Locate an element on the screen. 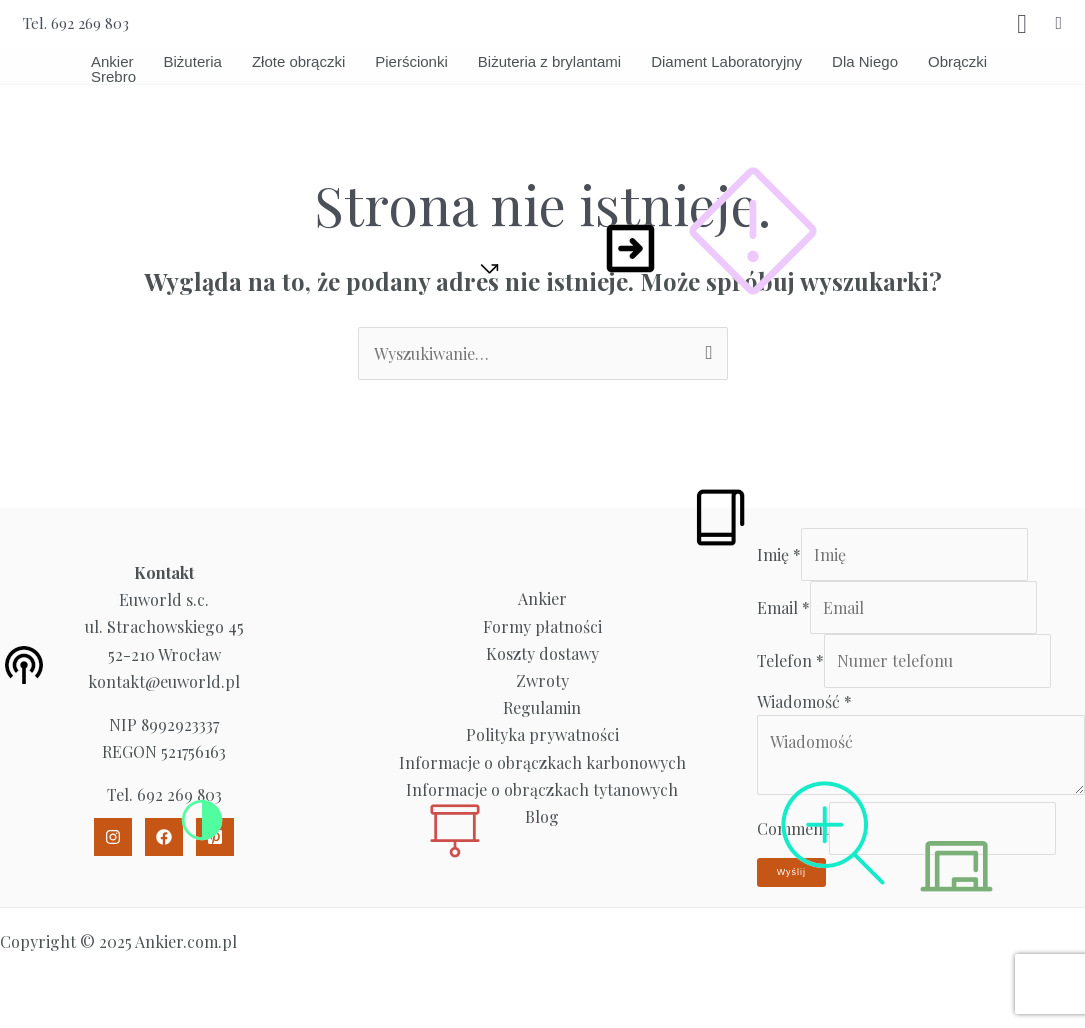 This screenshot has width=1085, height=1028. reply to a message or thread is located at coordinates (489, 268).